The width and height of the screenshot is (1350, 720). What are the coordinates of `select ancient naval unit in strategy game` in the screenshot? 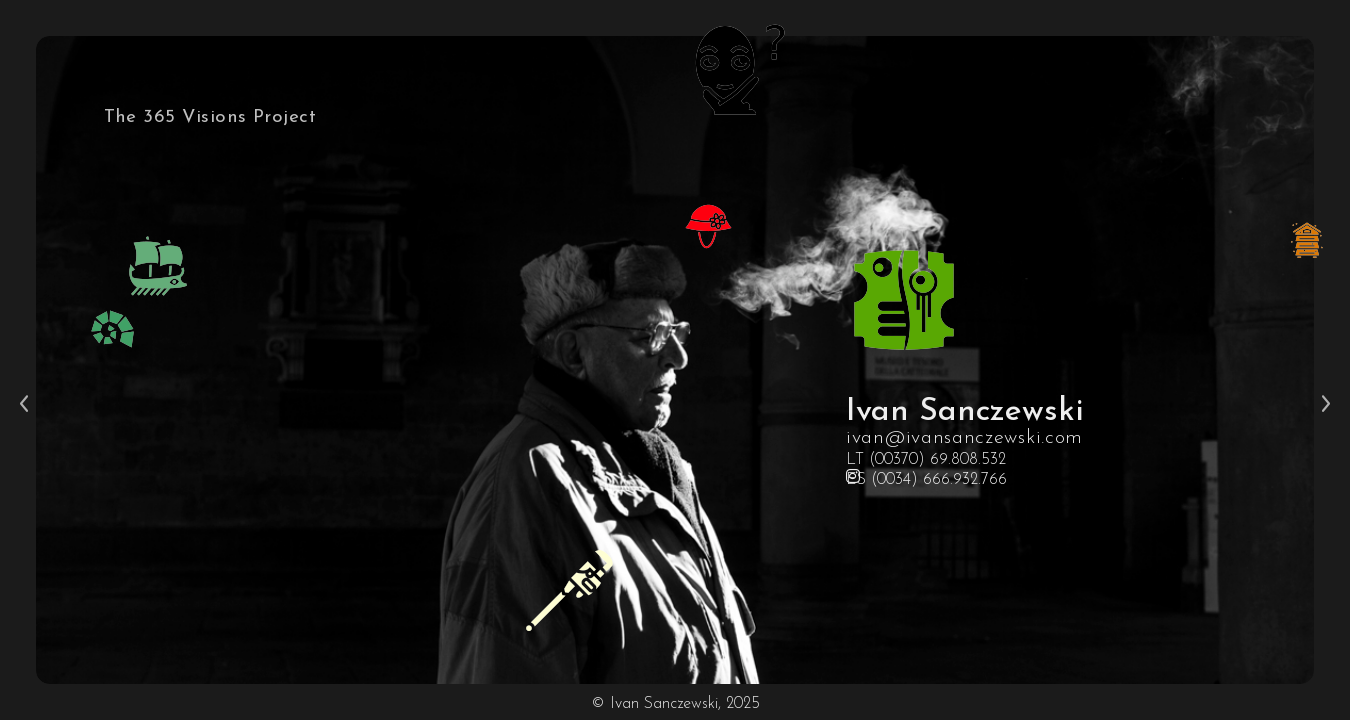 It's located at (158, 266).